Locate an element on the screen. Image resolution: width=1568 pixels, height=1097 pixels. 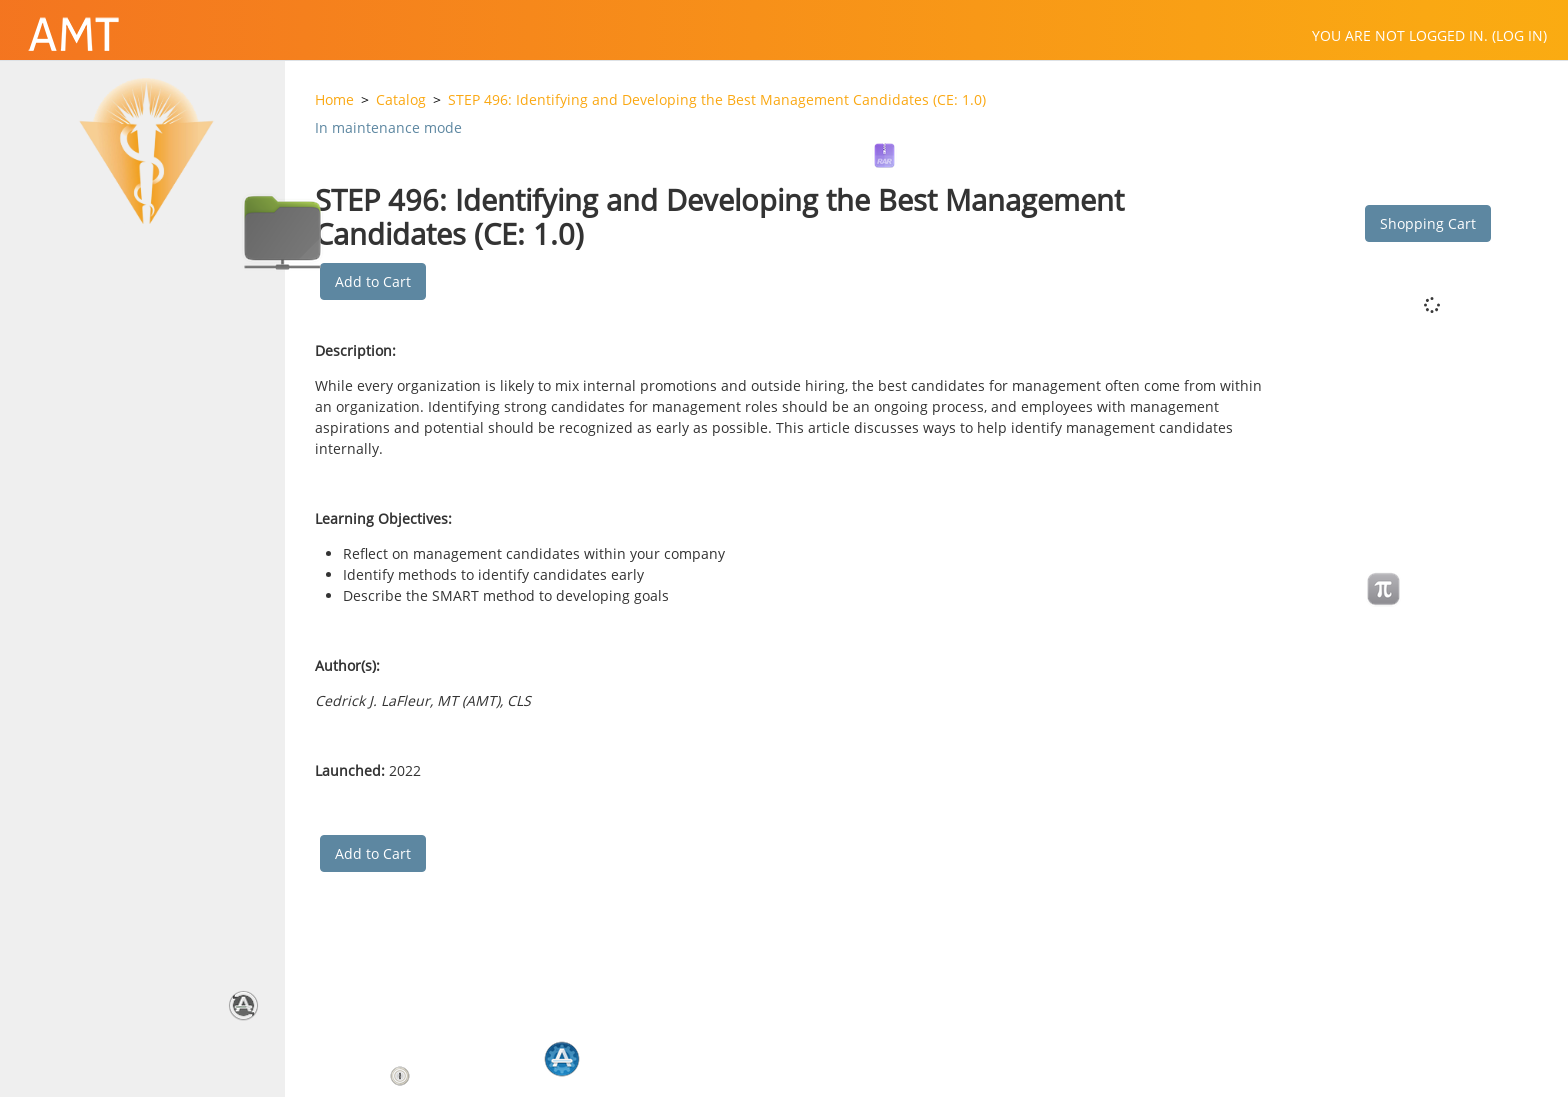
open the software update manager is located at coordinates (243, 1005).